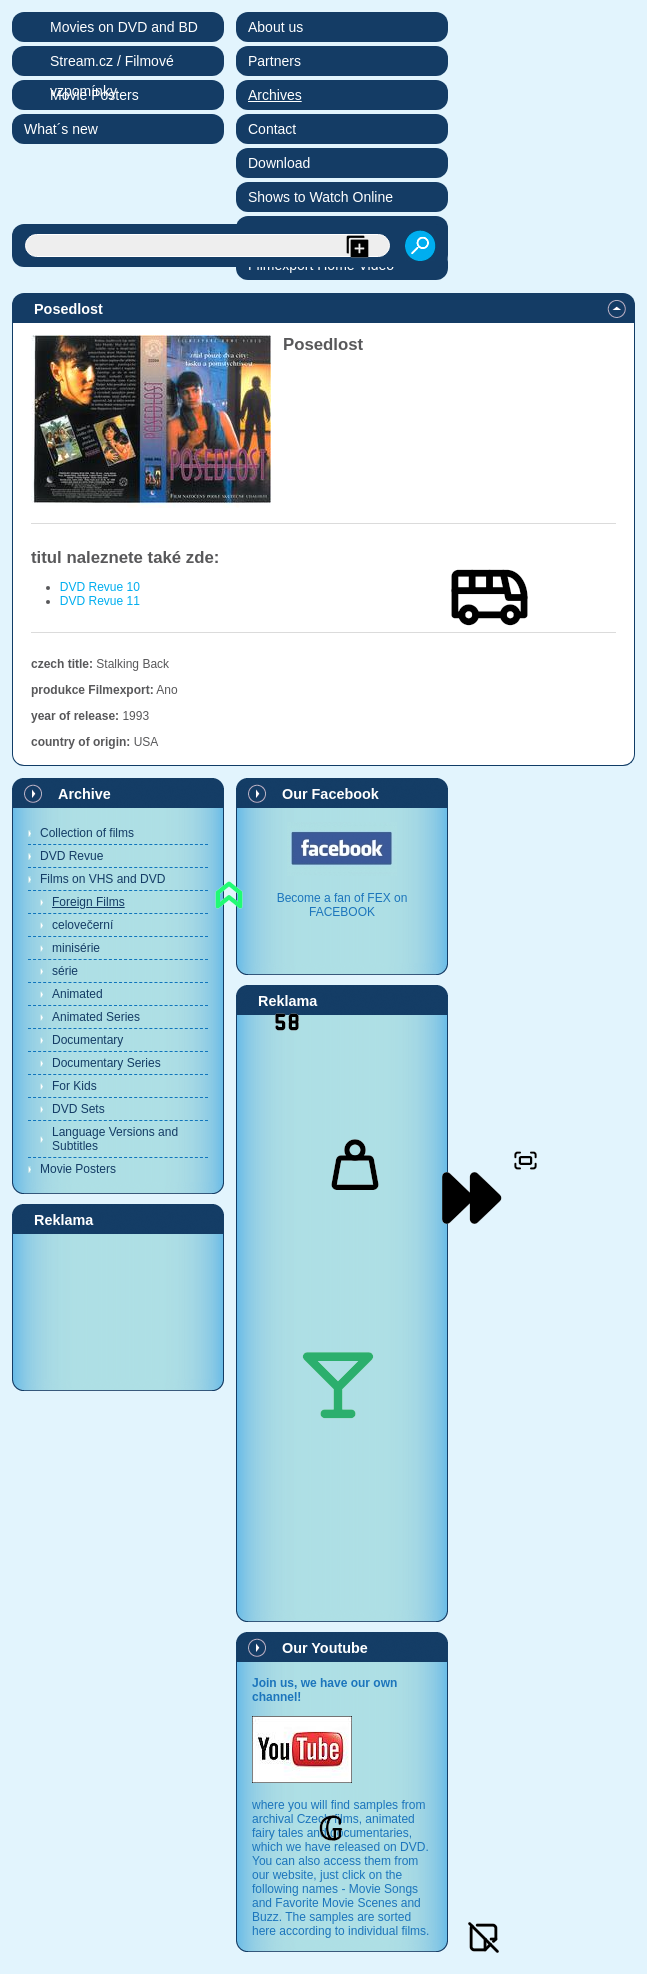 Image resolution: width=647 pixels, height=1974 pixels. I want to click on notes feature is disabled or unavailable, so click(483, 1937).